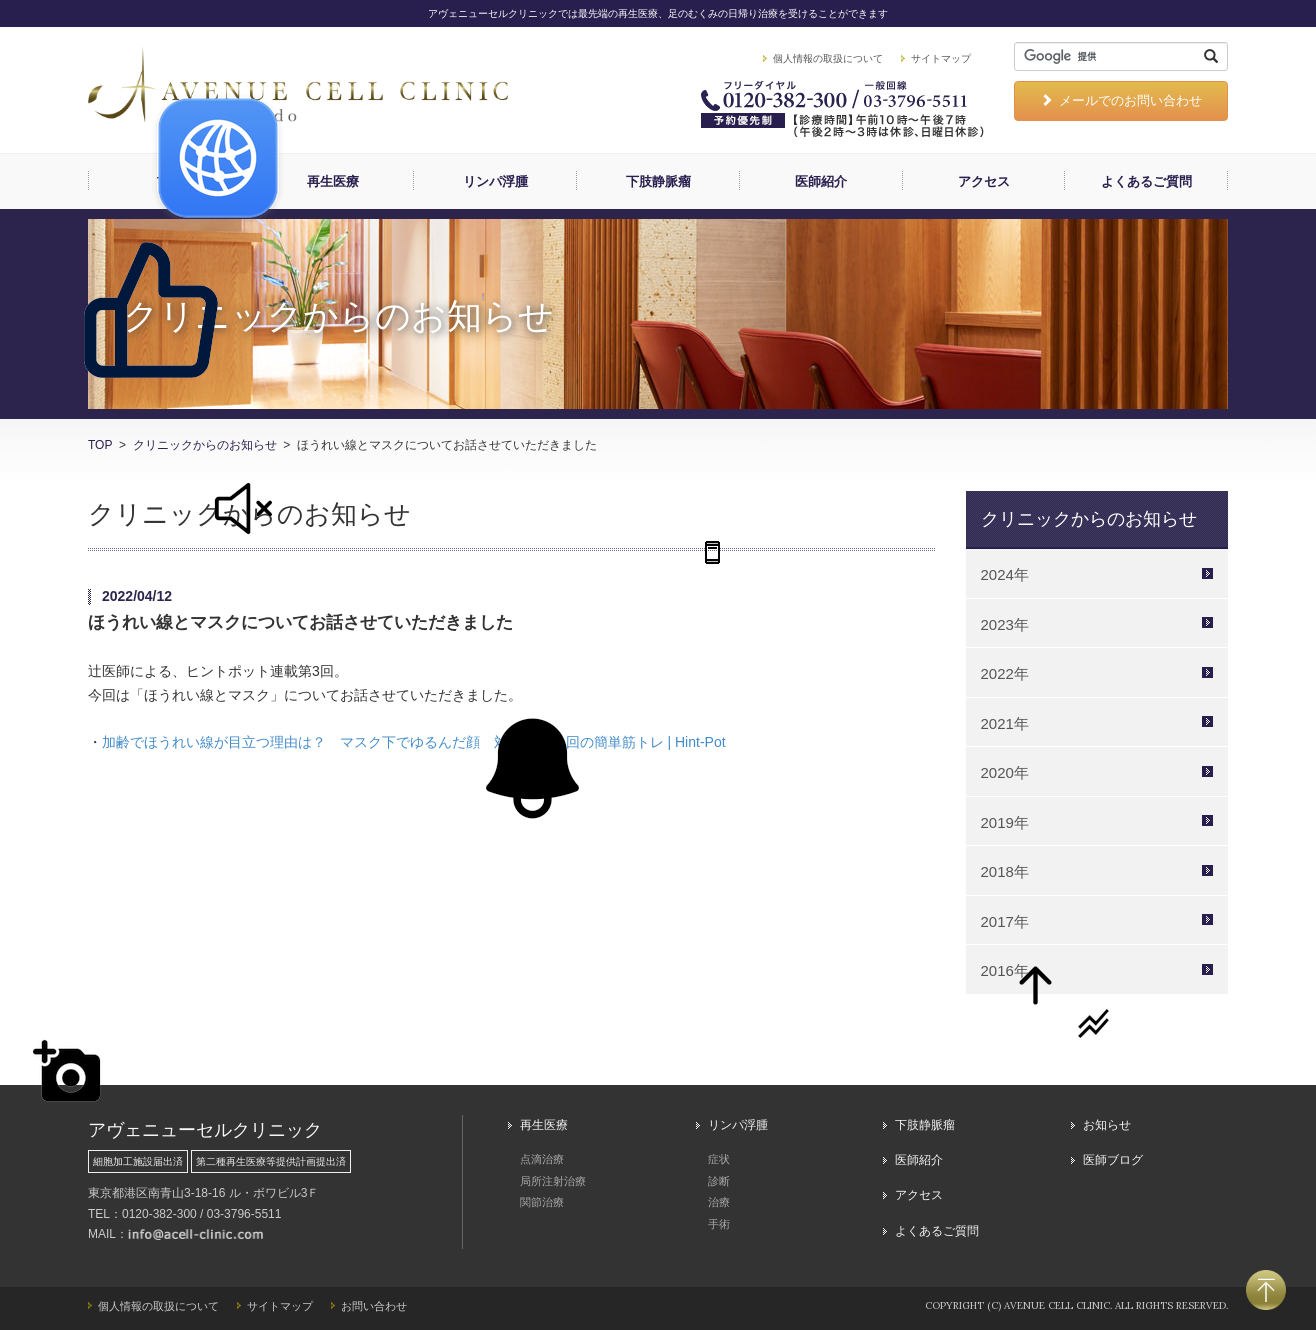 The image size is (1316, 1330). I want to click on scroll to top of page, so click(1035, 985).